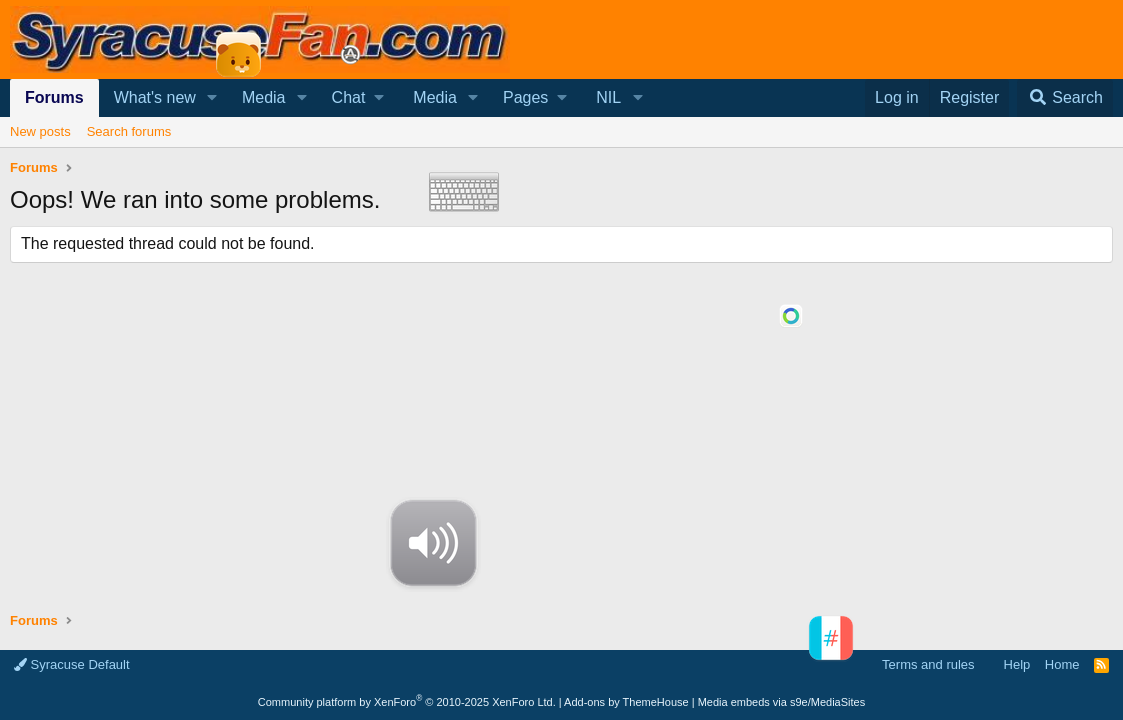 Image resolution: width=1123 pixels, height=720 pixels. What do you see at coordinates (831, 638) in the screenshot?
I see `launch ryujinx nintendo switch emulator` at bounding box center [831, 638].